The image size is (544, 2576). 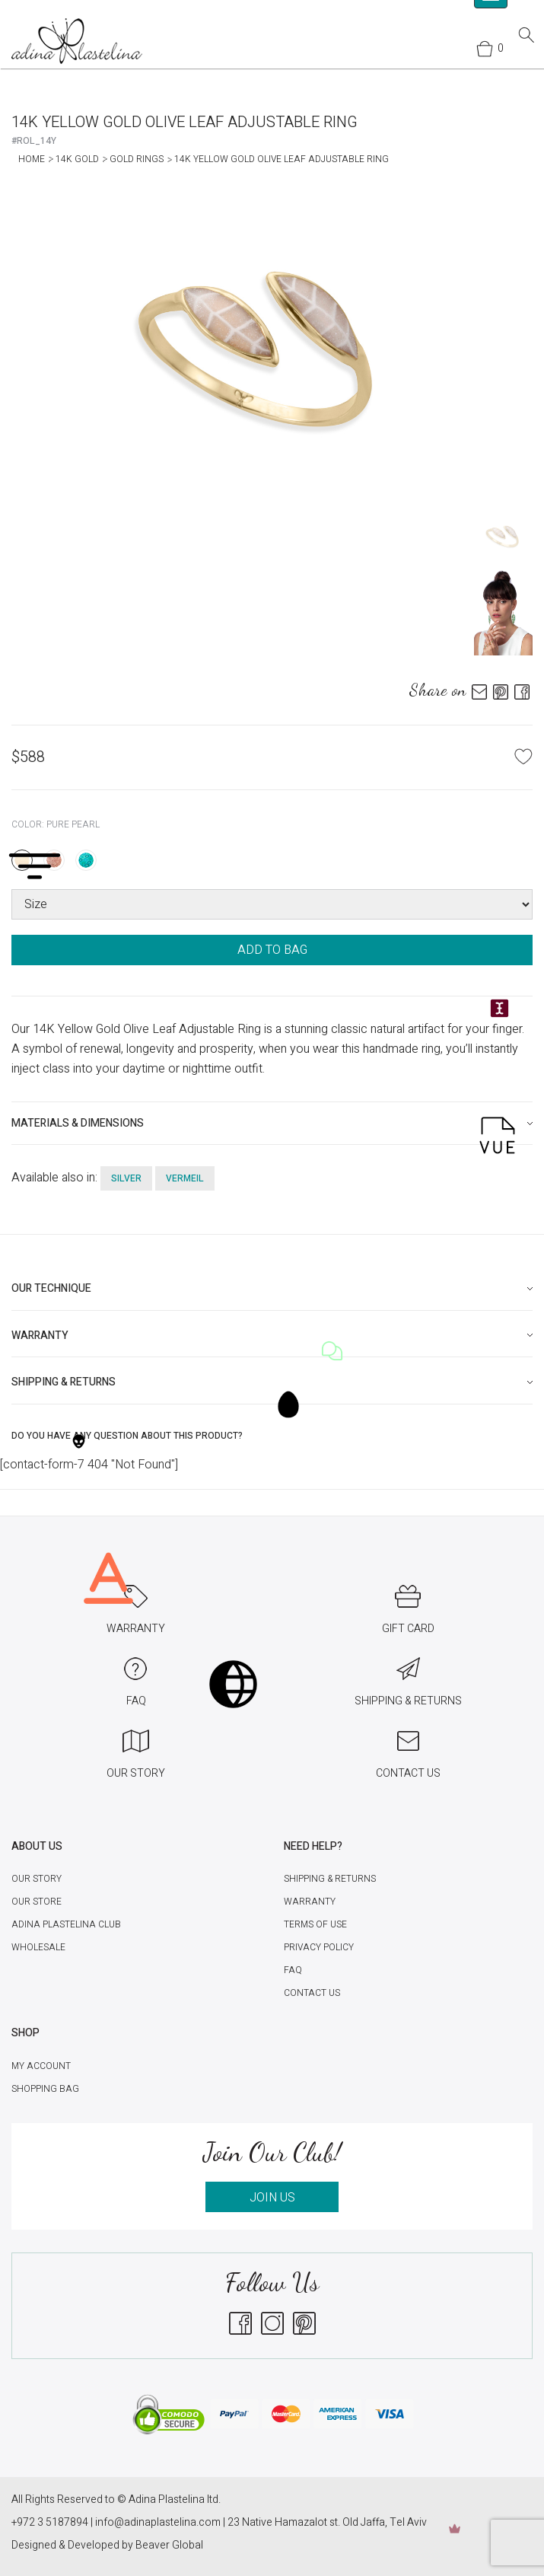 What do you see at coordinates (498, 1137) in the screenshot?
I see `vue.js file type indicator` at bounding box center [498, 1137].